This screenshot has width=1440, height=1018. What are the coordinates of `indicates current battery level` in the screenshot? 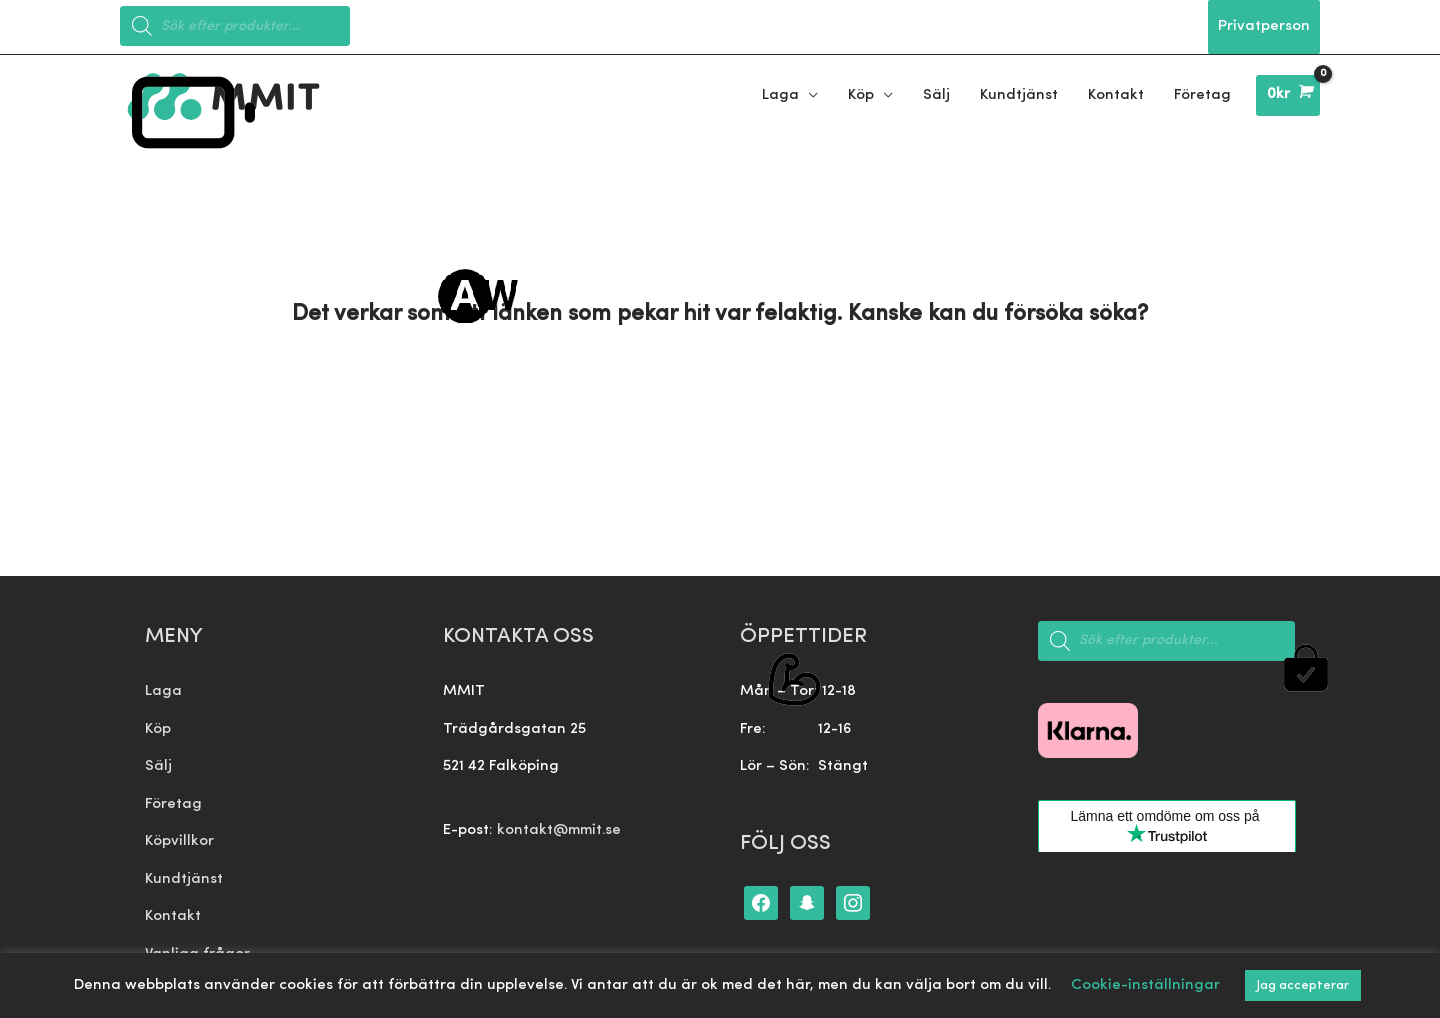 It's located at (193, 112).